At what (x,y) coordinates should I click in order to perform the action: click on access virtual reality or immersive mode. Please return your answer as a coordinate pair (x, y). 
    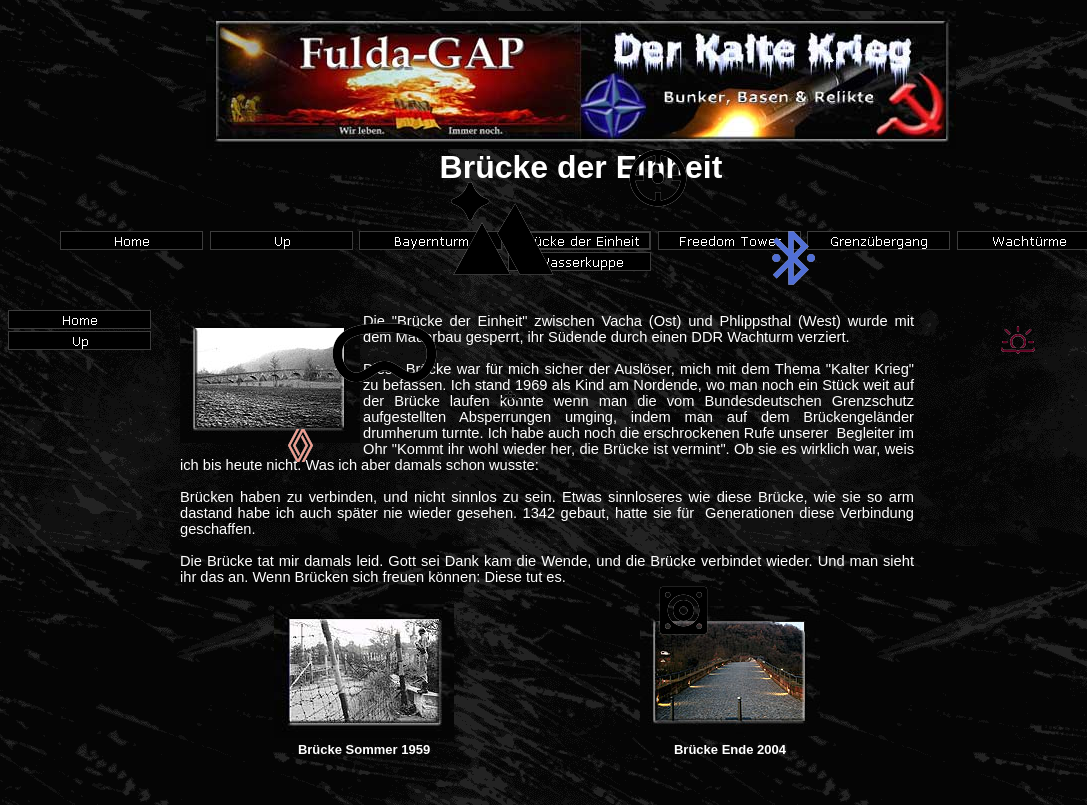
    Looking at the image, I should click on (384, 351).